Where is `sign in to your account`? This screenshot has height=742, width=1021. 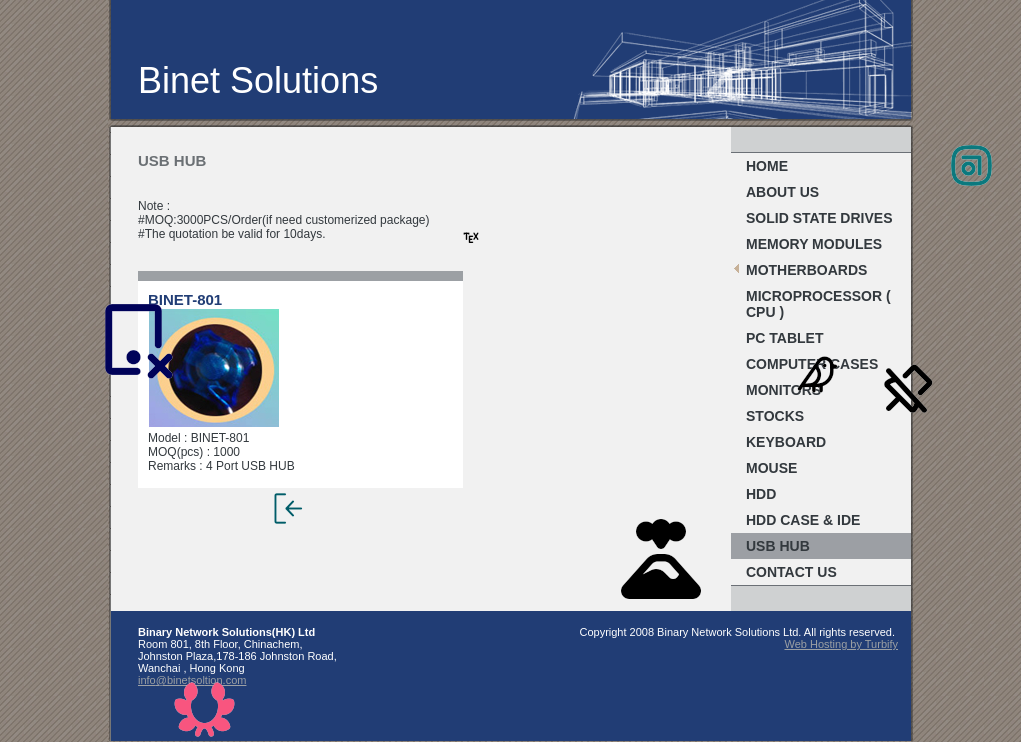 sign in to your account is located at coordinates (287, 508).